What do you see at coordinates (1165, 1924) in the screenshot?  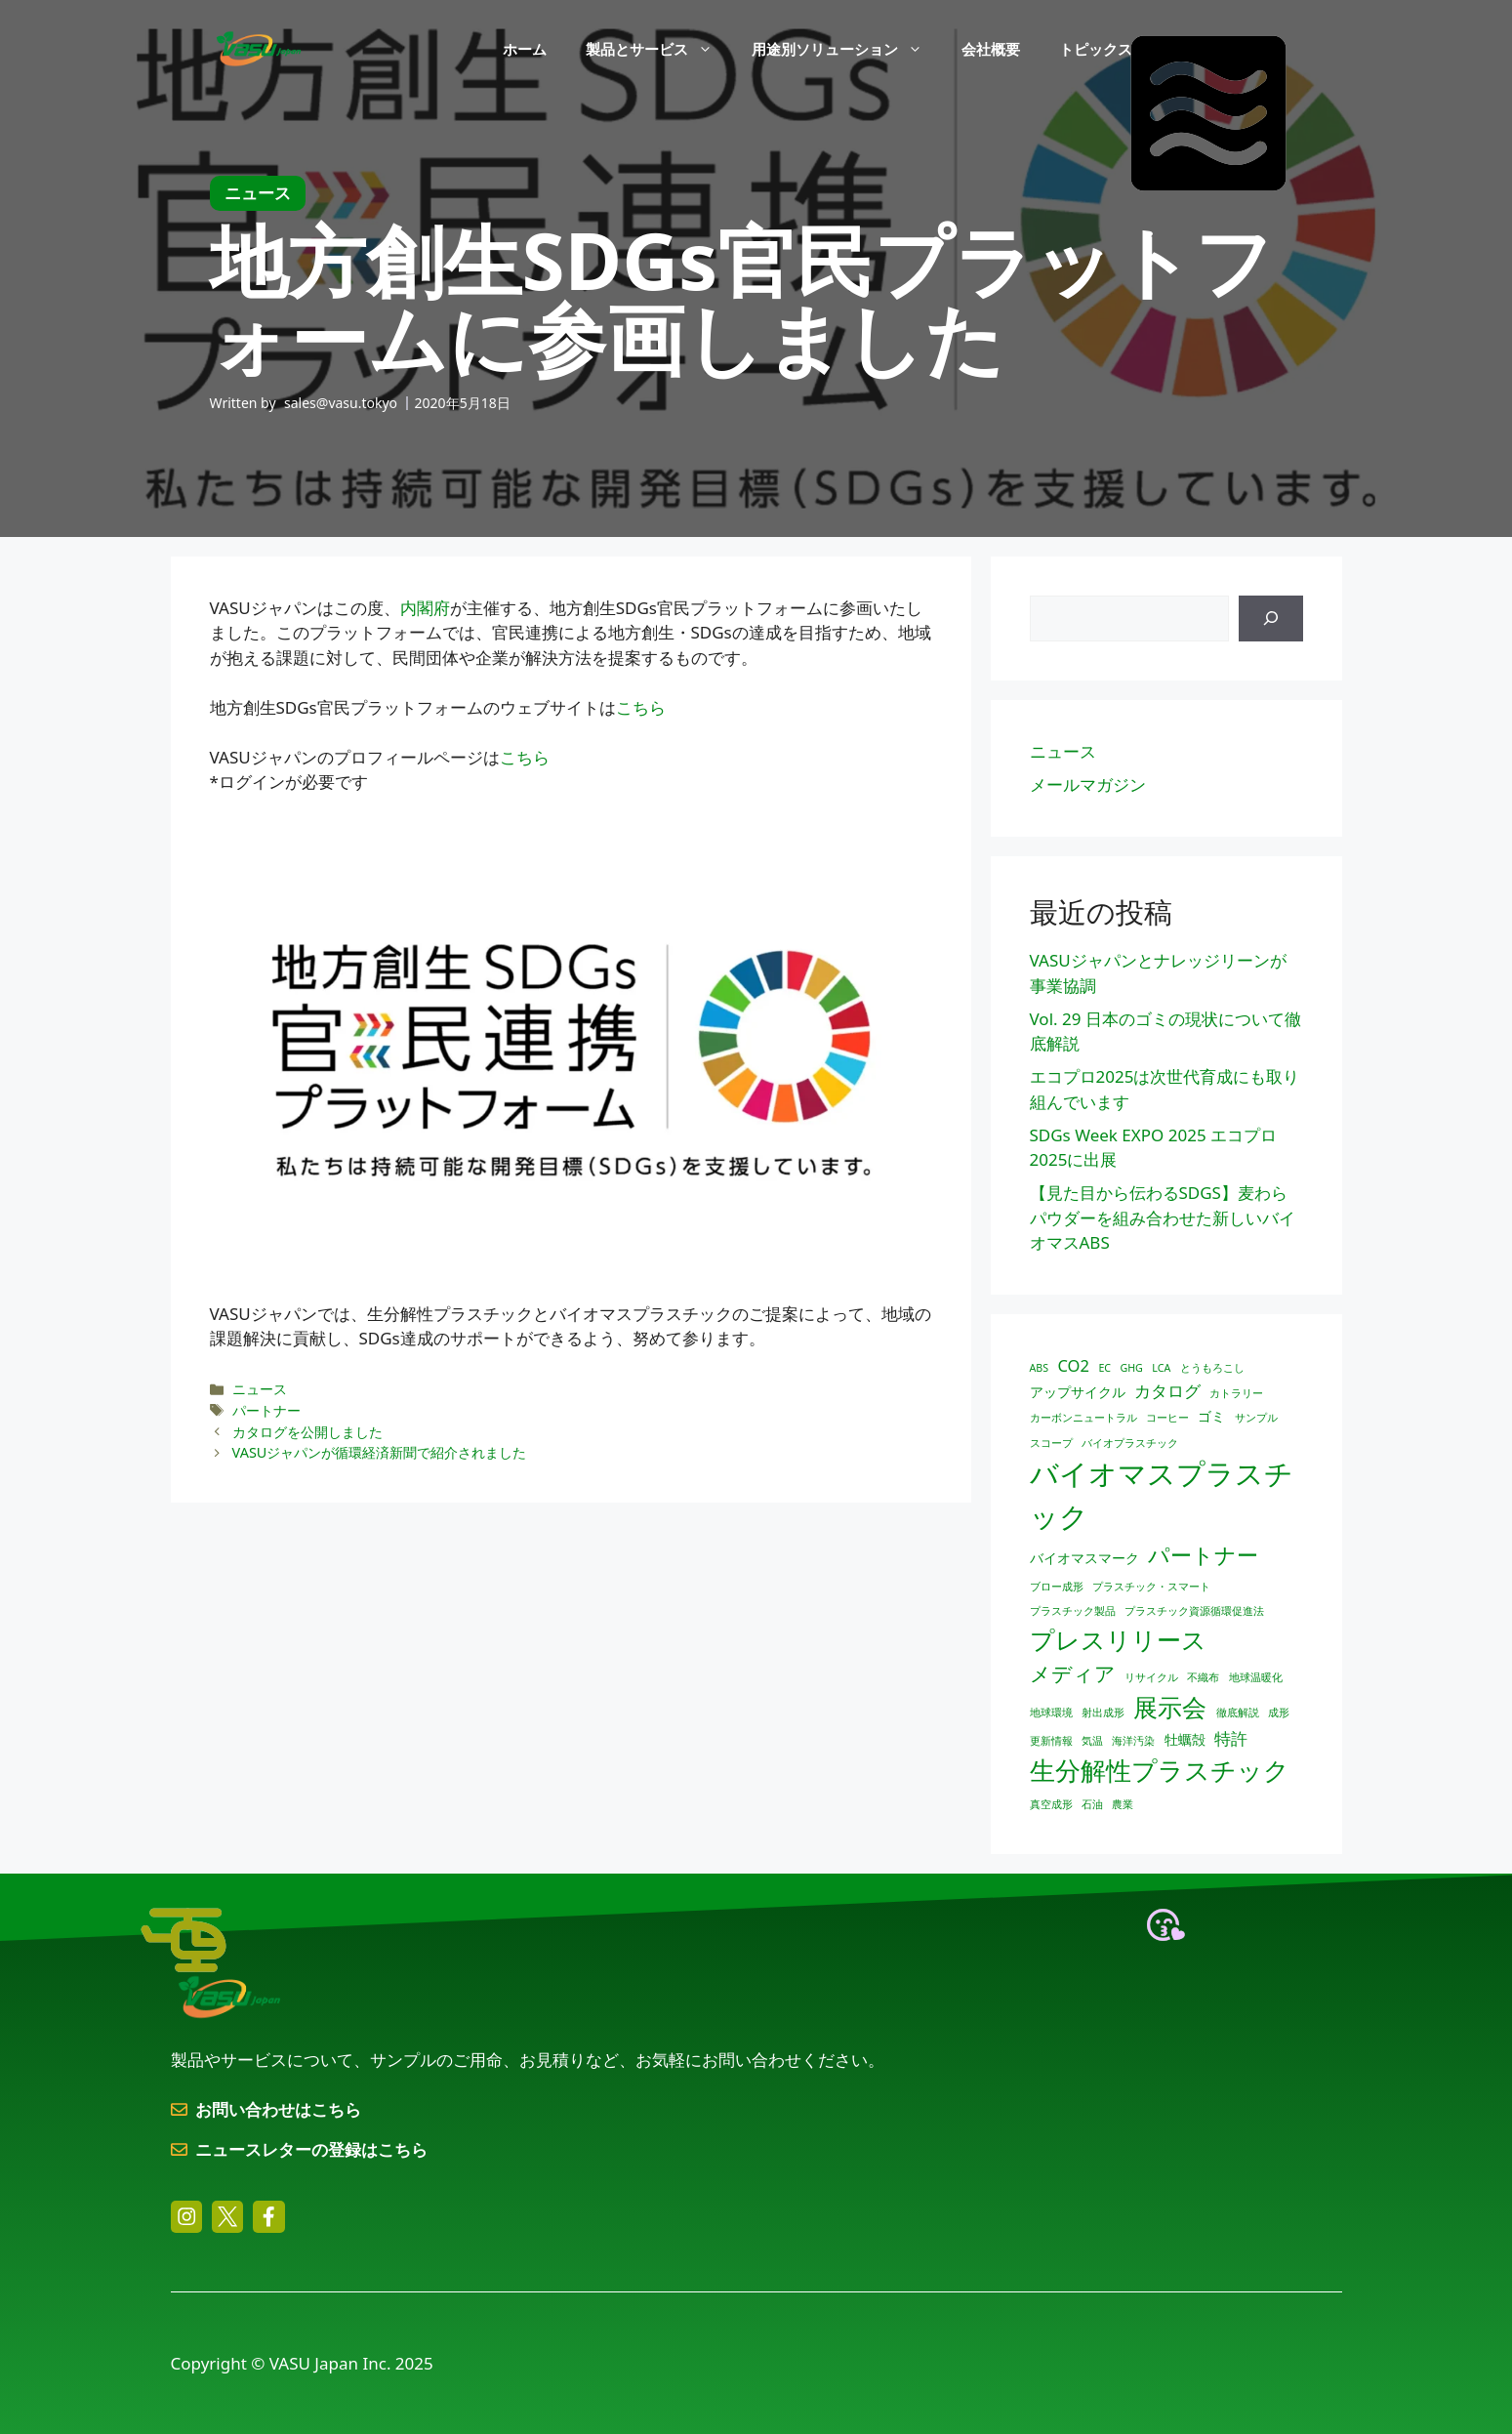 I see `add a kiss or love reaction to a message` at bounding box center [1165, 1924].